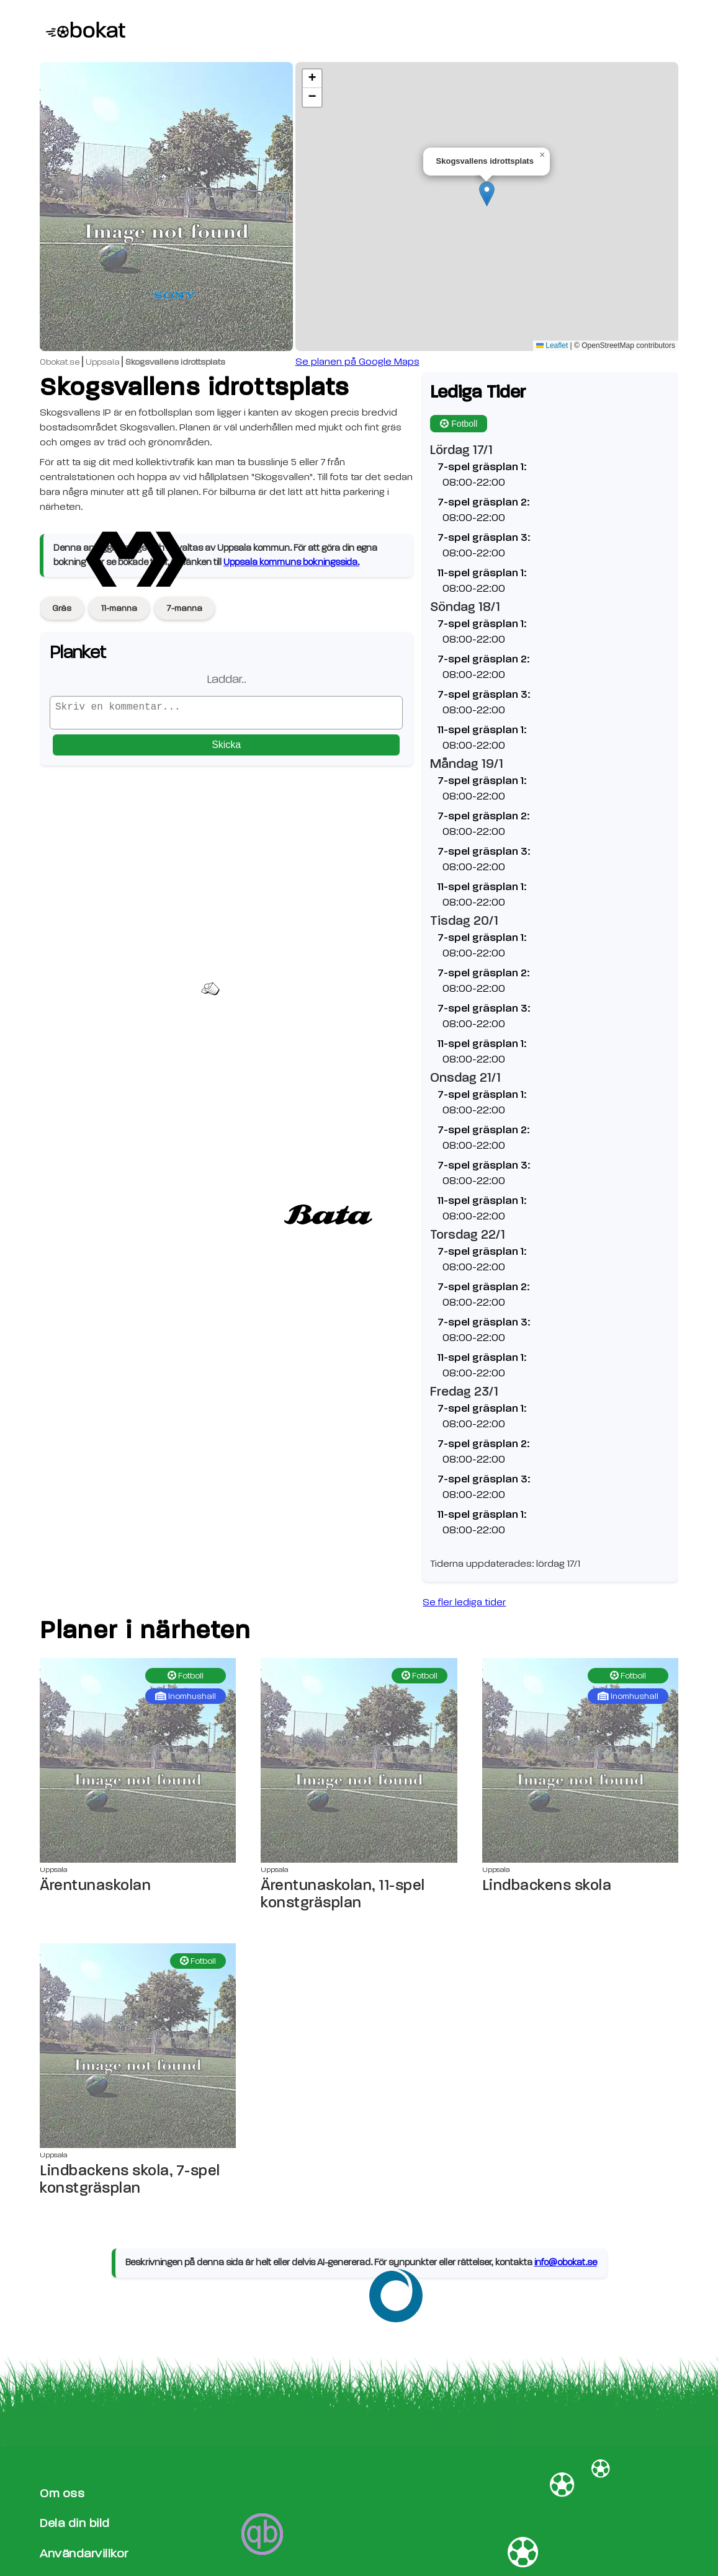 The image size is (718, 2576). I want to click on lefthook git hooks manager logo, so click(210, 989).